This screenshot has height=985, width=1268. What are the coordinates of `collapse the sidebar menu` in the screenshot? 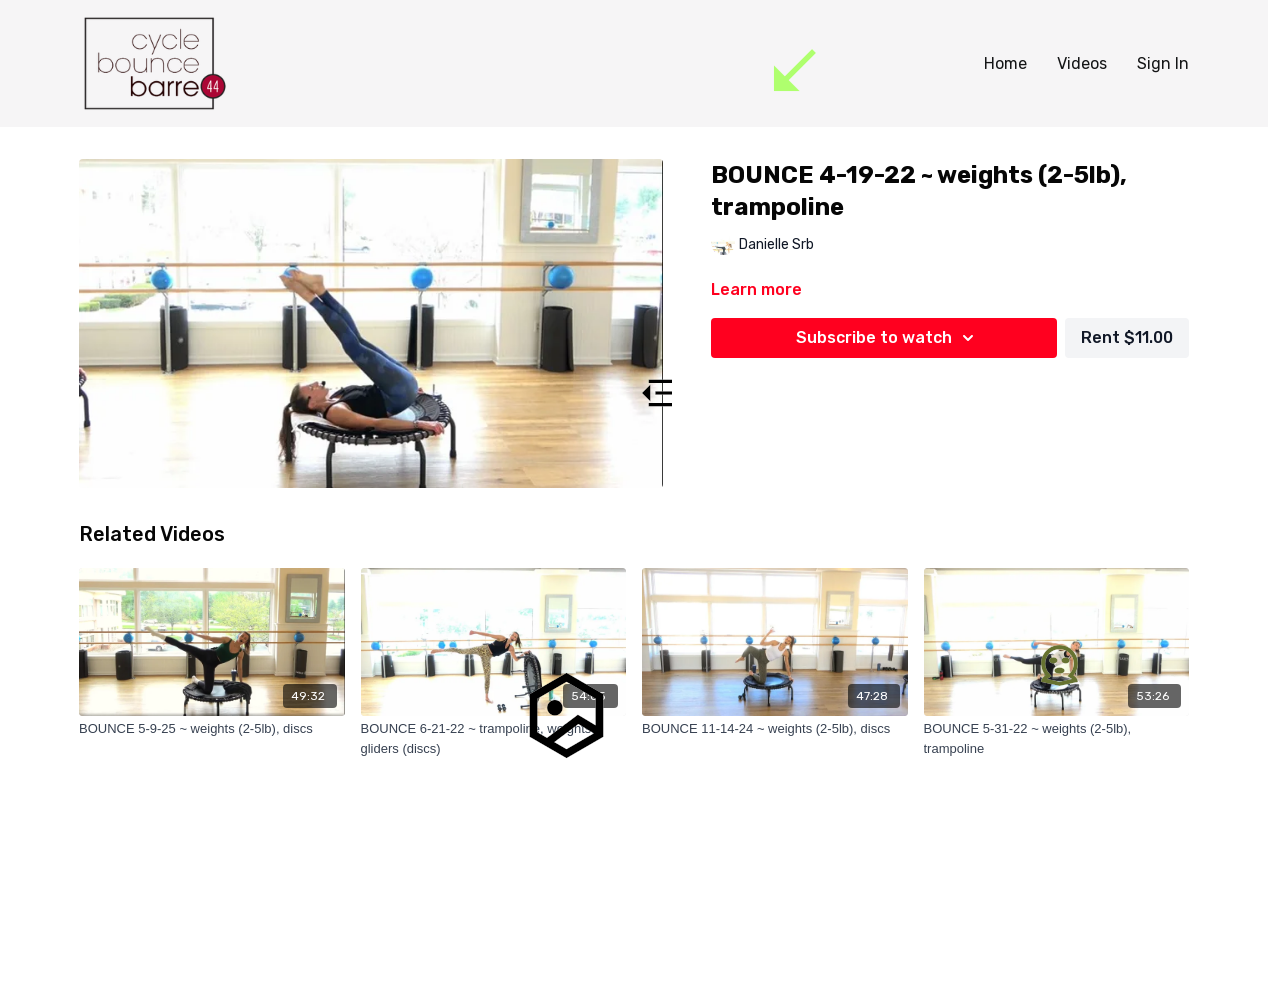 It's located at (657, 393).